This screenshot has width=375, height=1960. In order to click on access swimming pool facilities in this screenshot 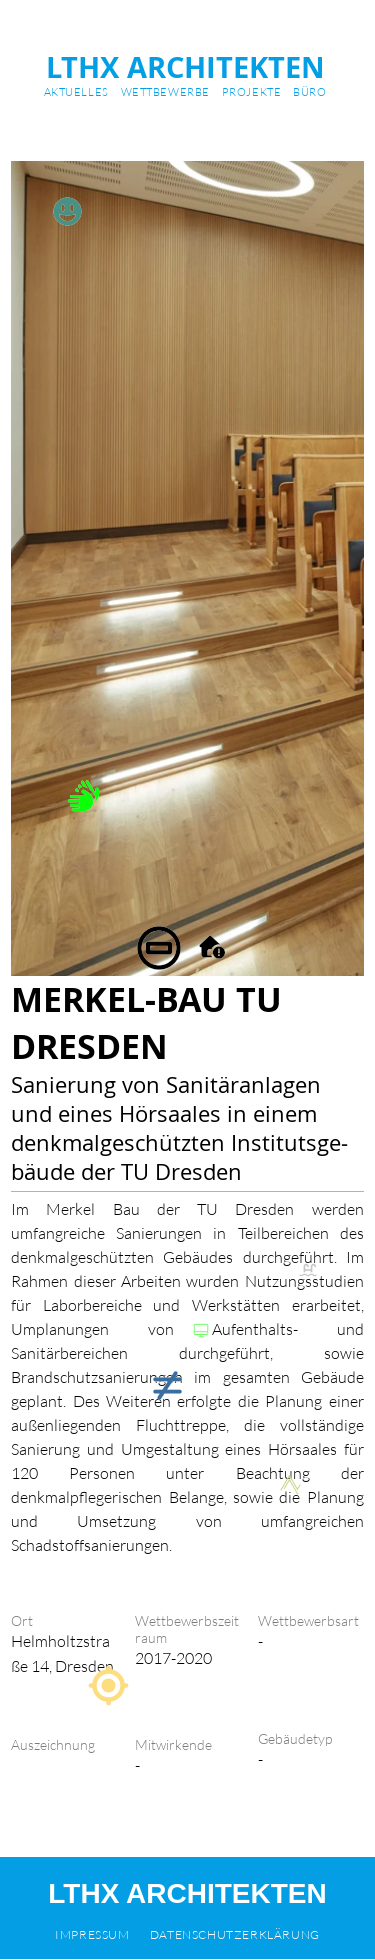, I will do `click(308, 1270)`.